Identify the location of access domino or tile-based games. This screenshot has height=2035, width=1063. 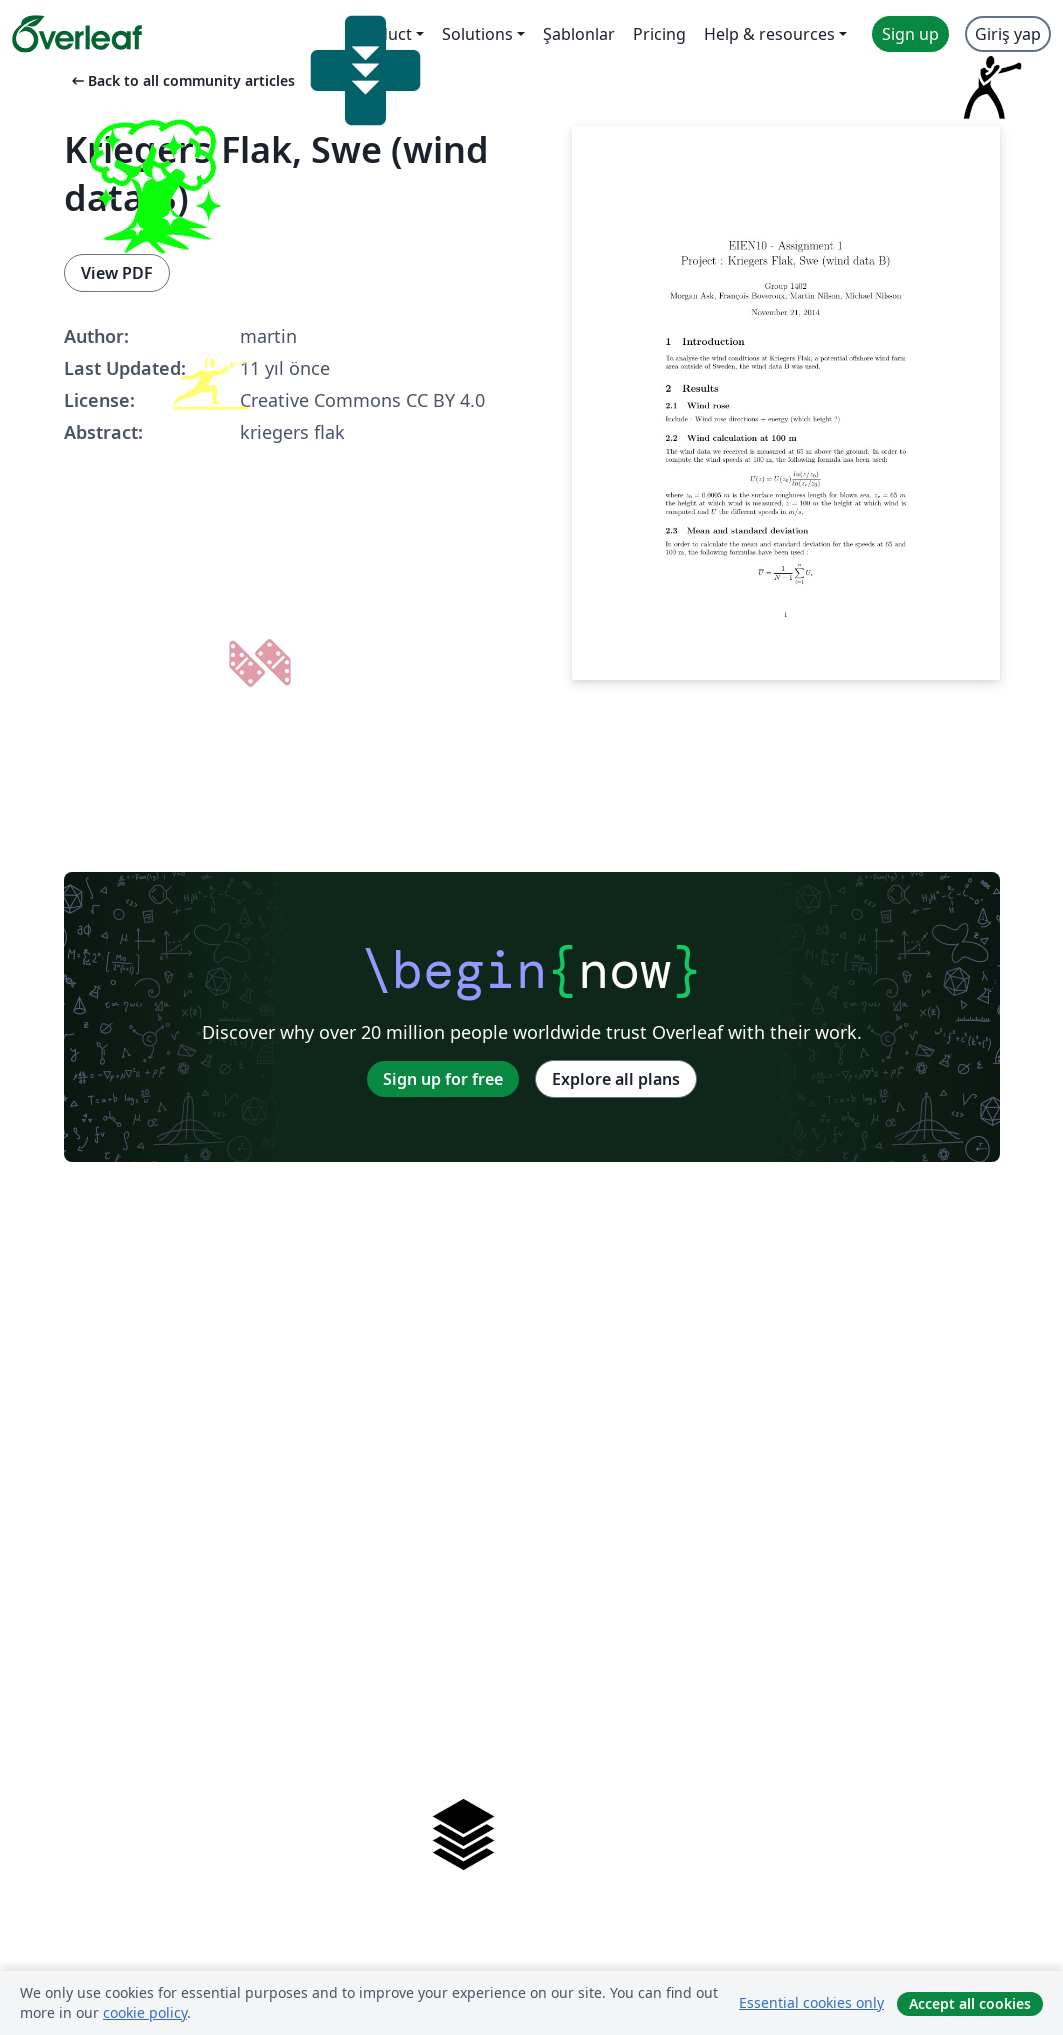
(260, 663).